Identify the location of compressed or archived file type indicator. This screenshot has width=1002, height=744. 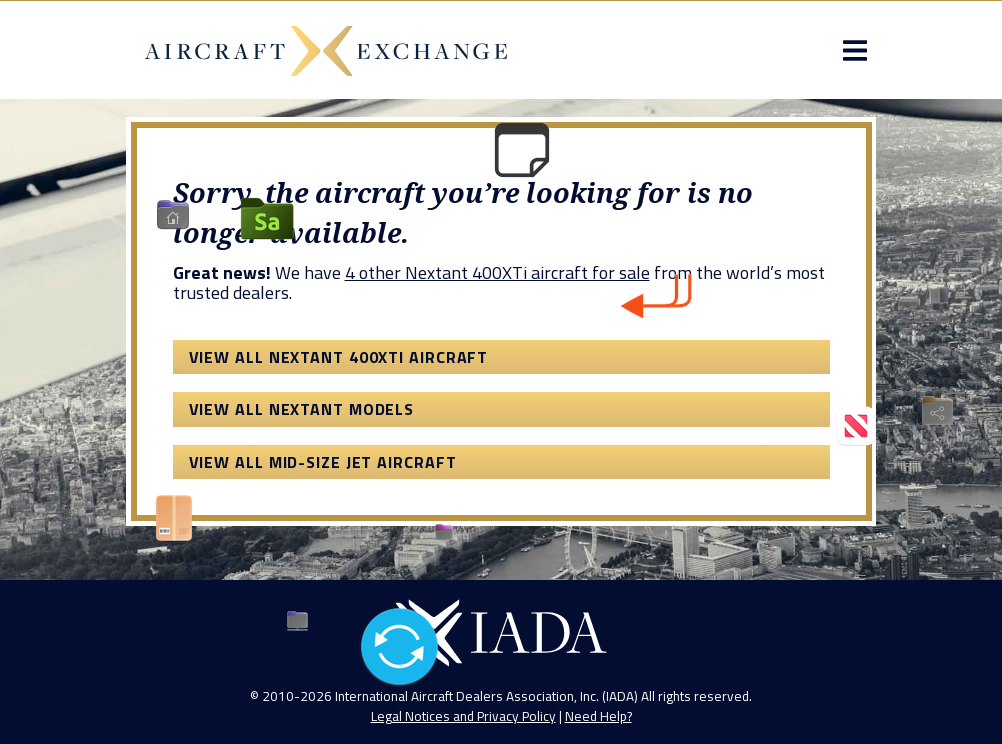
(174, 518).